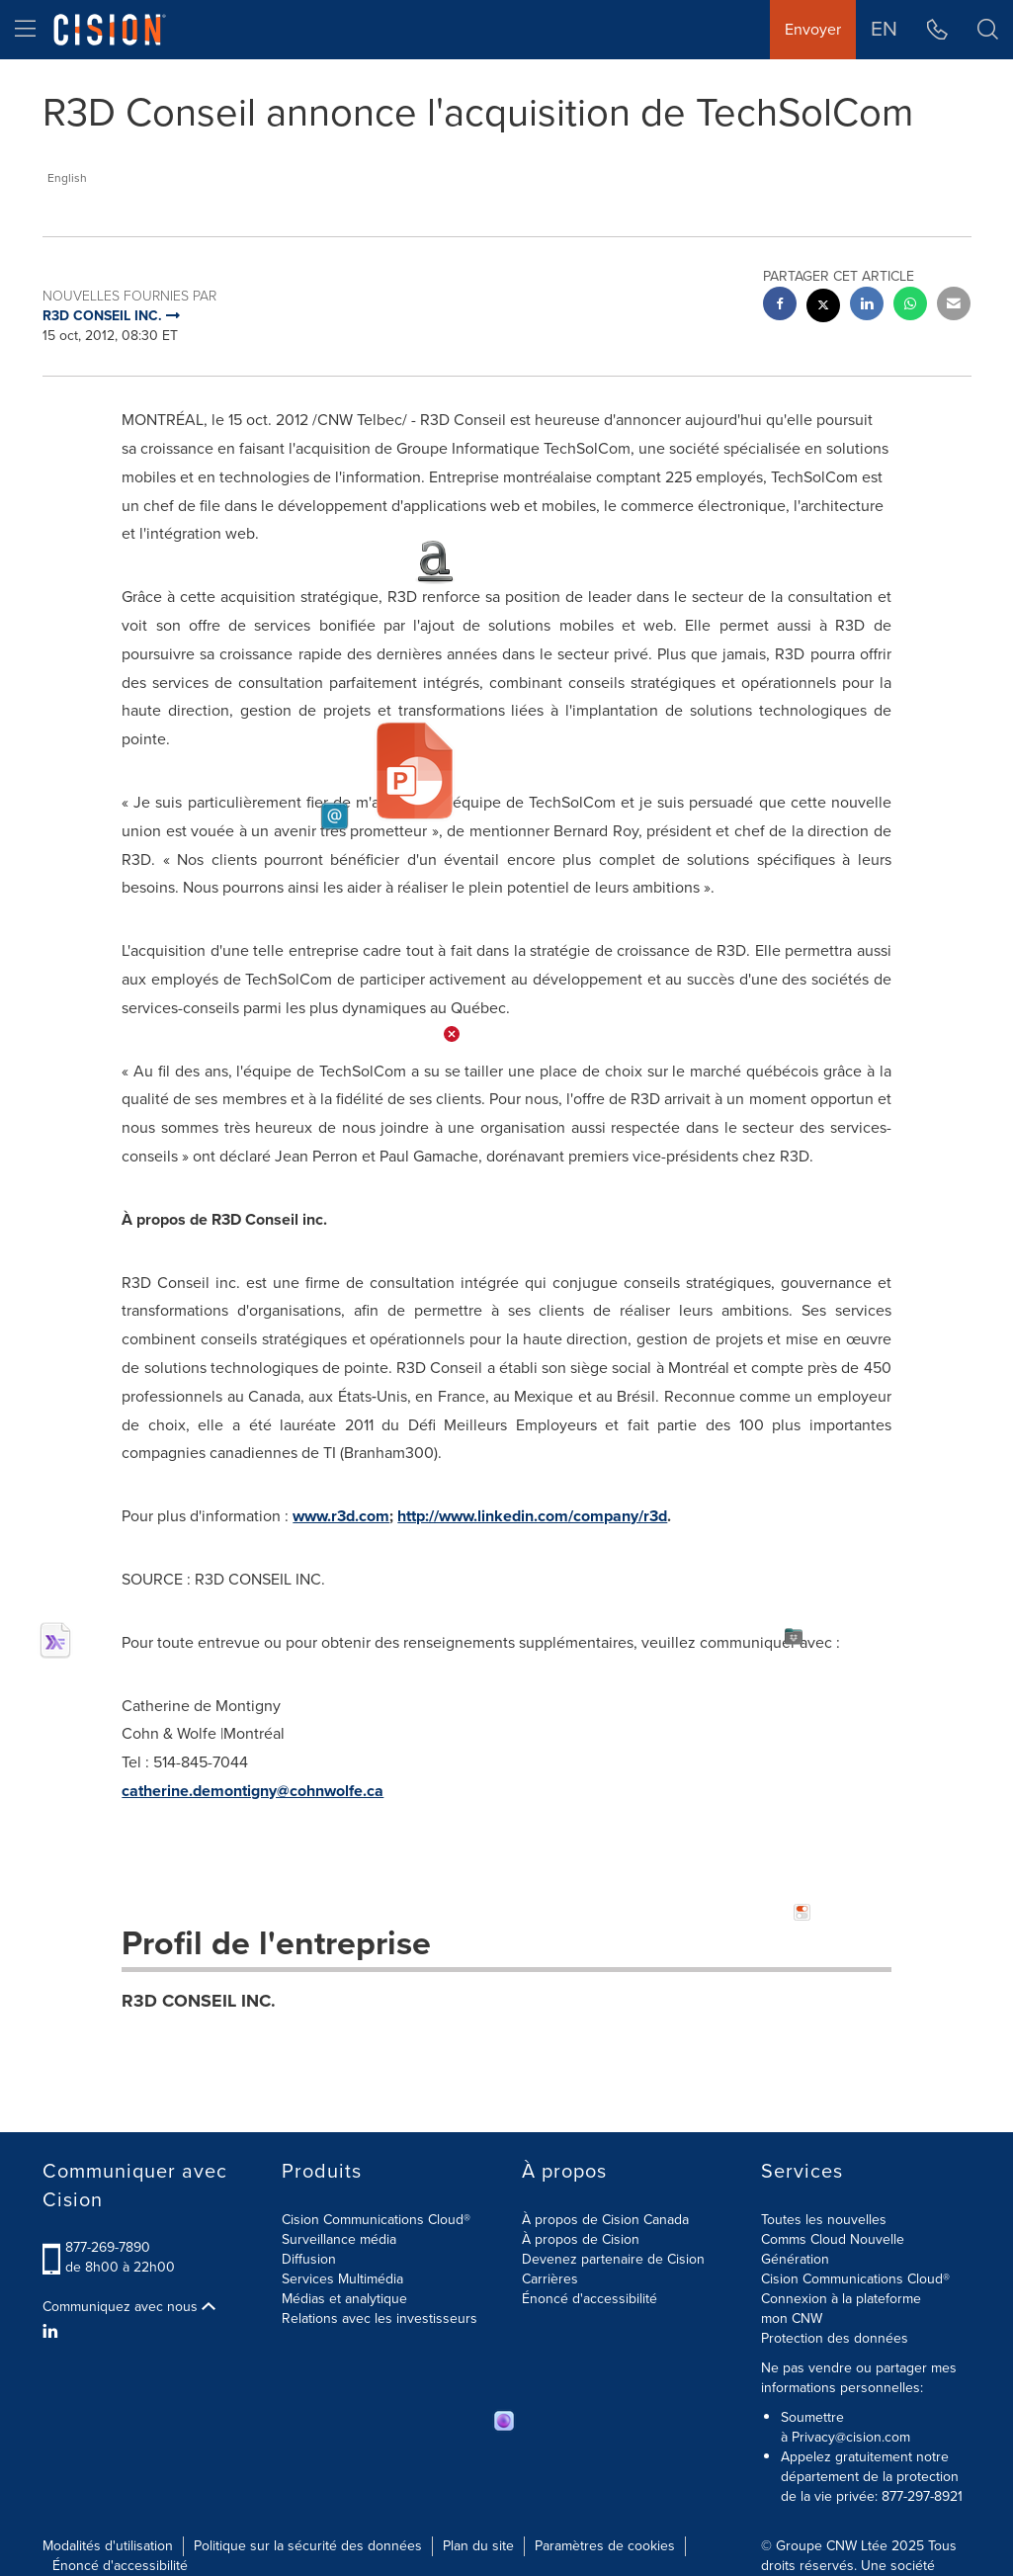 This screenshot has width=1013, height=2576. I want to click on a haskell source code file, so click(55, 1640).